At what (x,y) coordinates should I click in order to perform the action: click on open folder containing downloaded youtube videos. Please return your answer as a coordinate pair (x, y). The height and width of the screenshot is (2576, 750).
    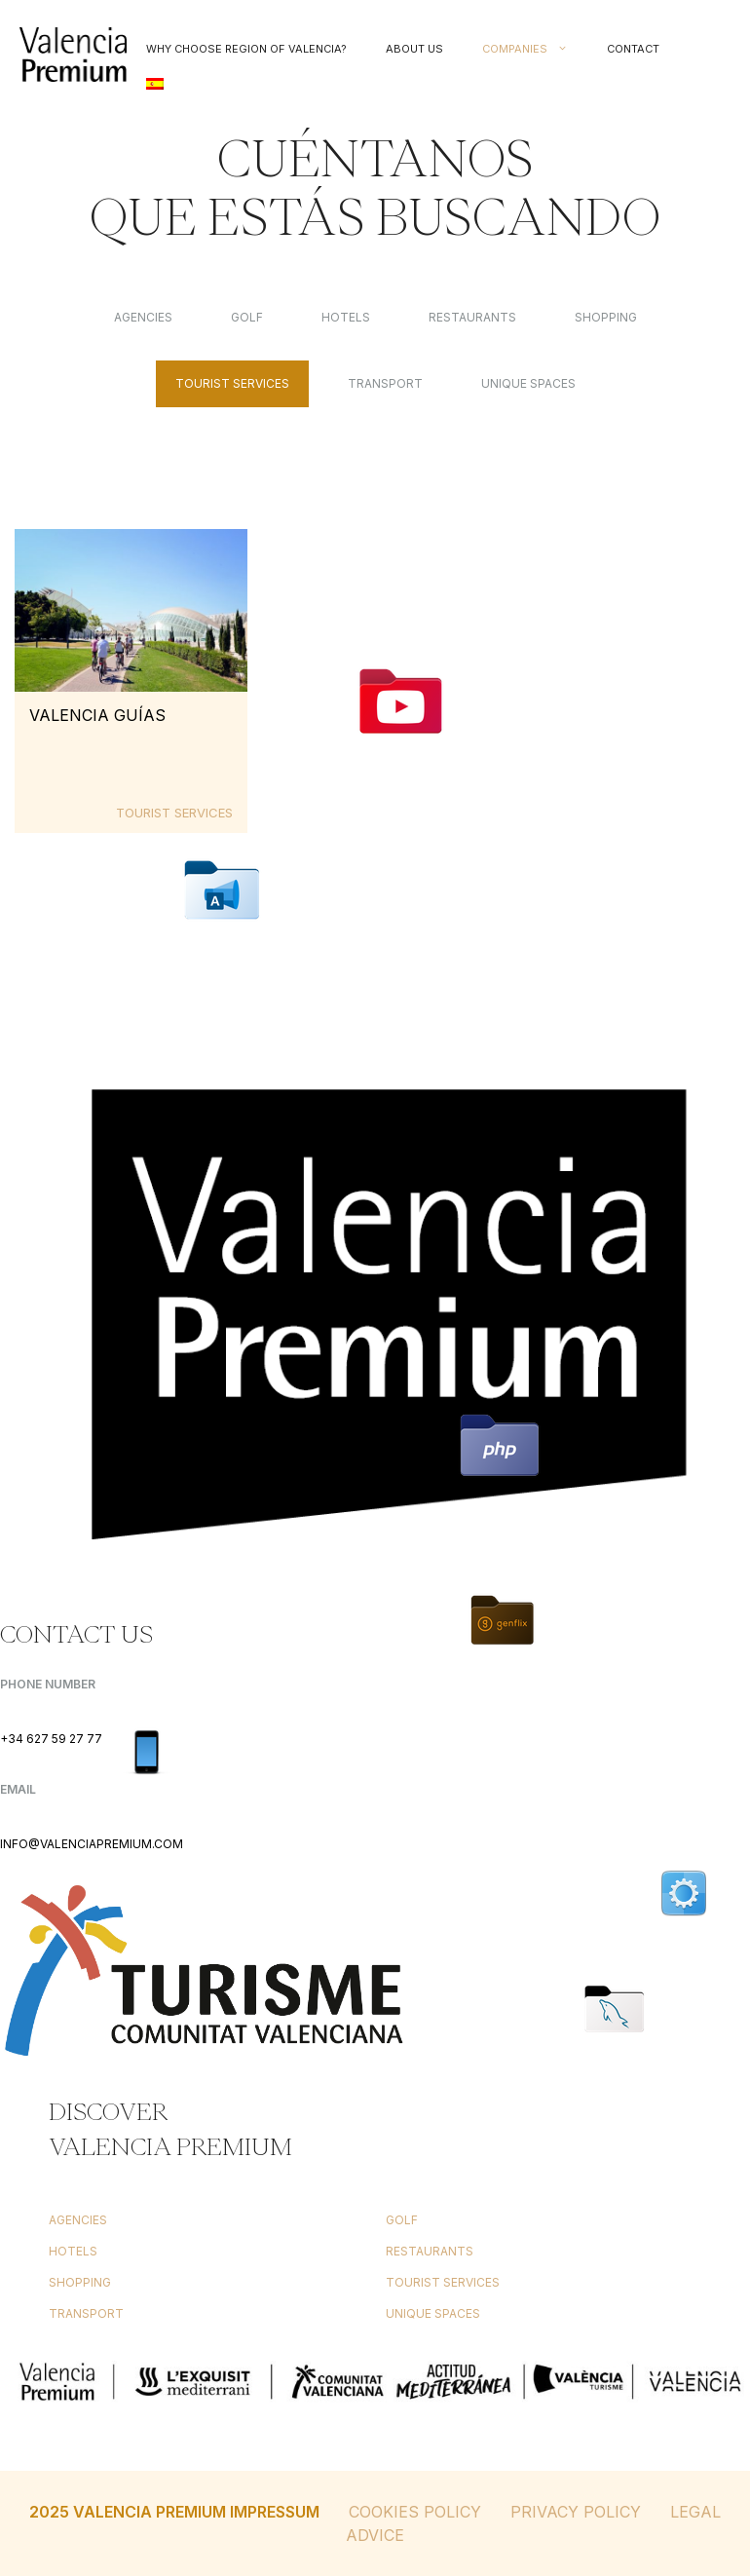
    Looking at the image, I should click on (400, 703).